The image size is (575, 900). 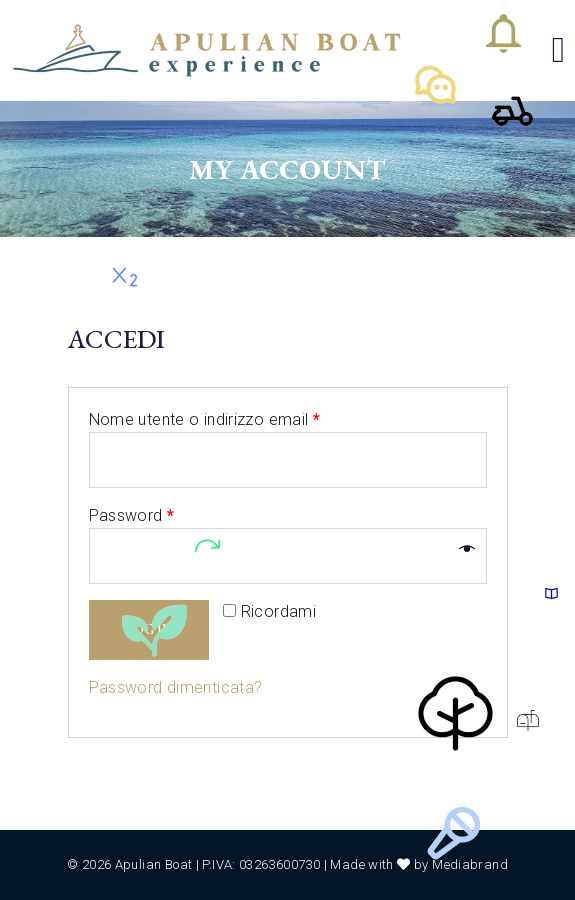 What do you see at coordinates (123, 276) in the screenshot?
I see `format text as subscript` at bounding box center [123, 276].